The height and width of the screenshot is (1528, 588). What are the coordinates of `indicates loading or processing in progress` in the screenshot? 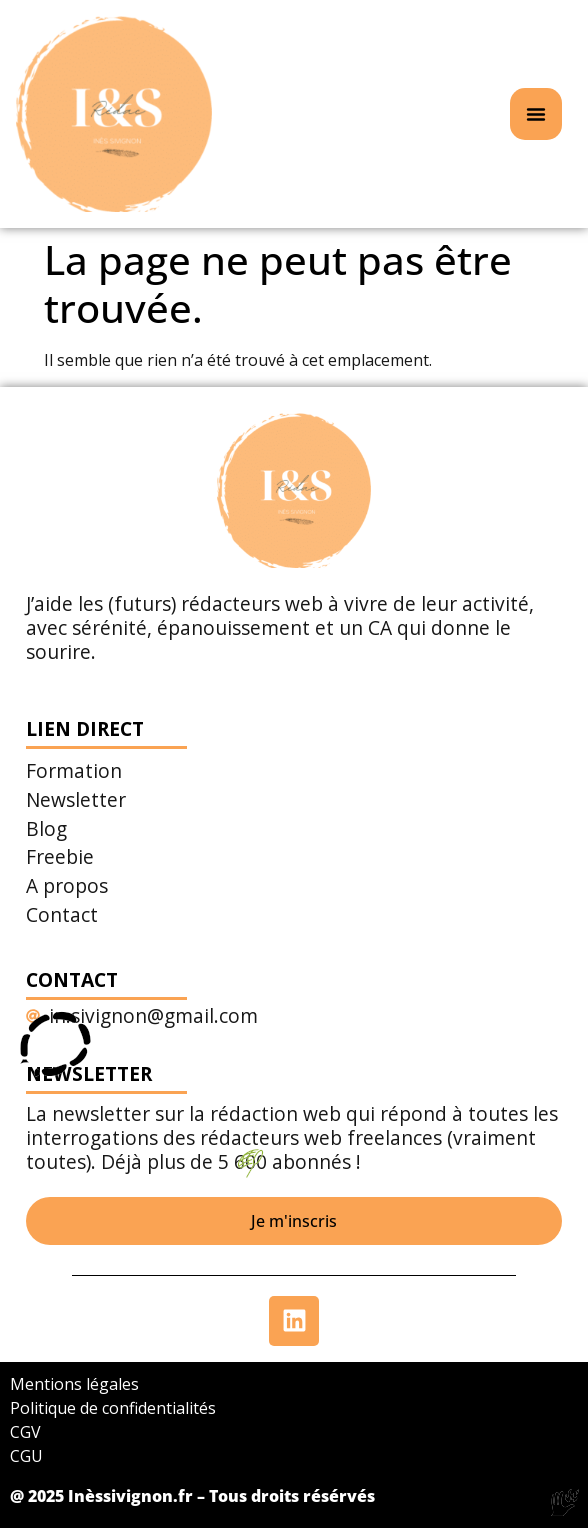 It's located at (55, 1044).